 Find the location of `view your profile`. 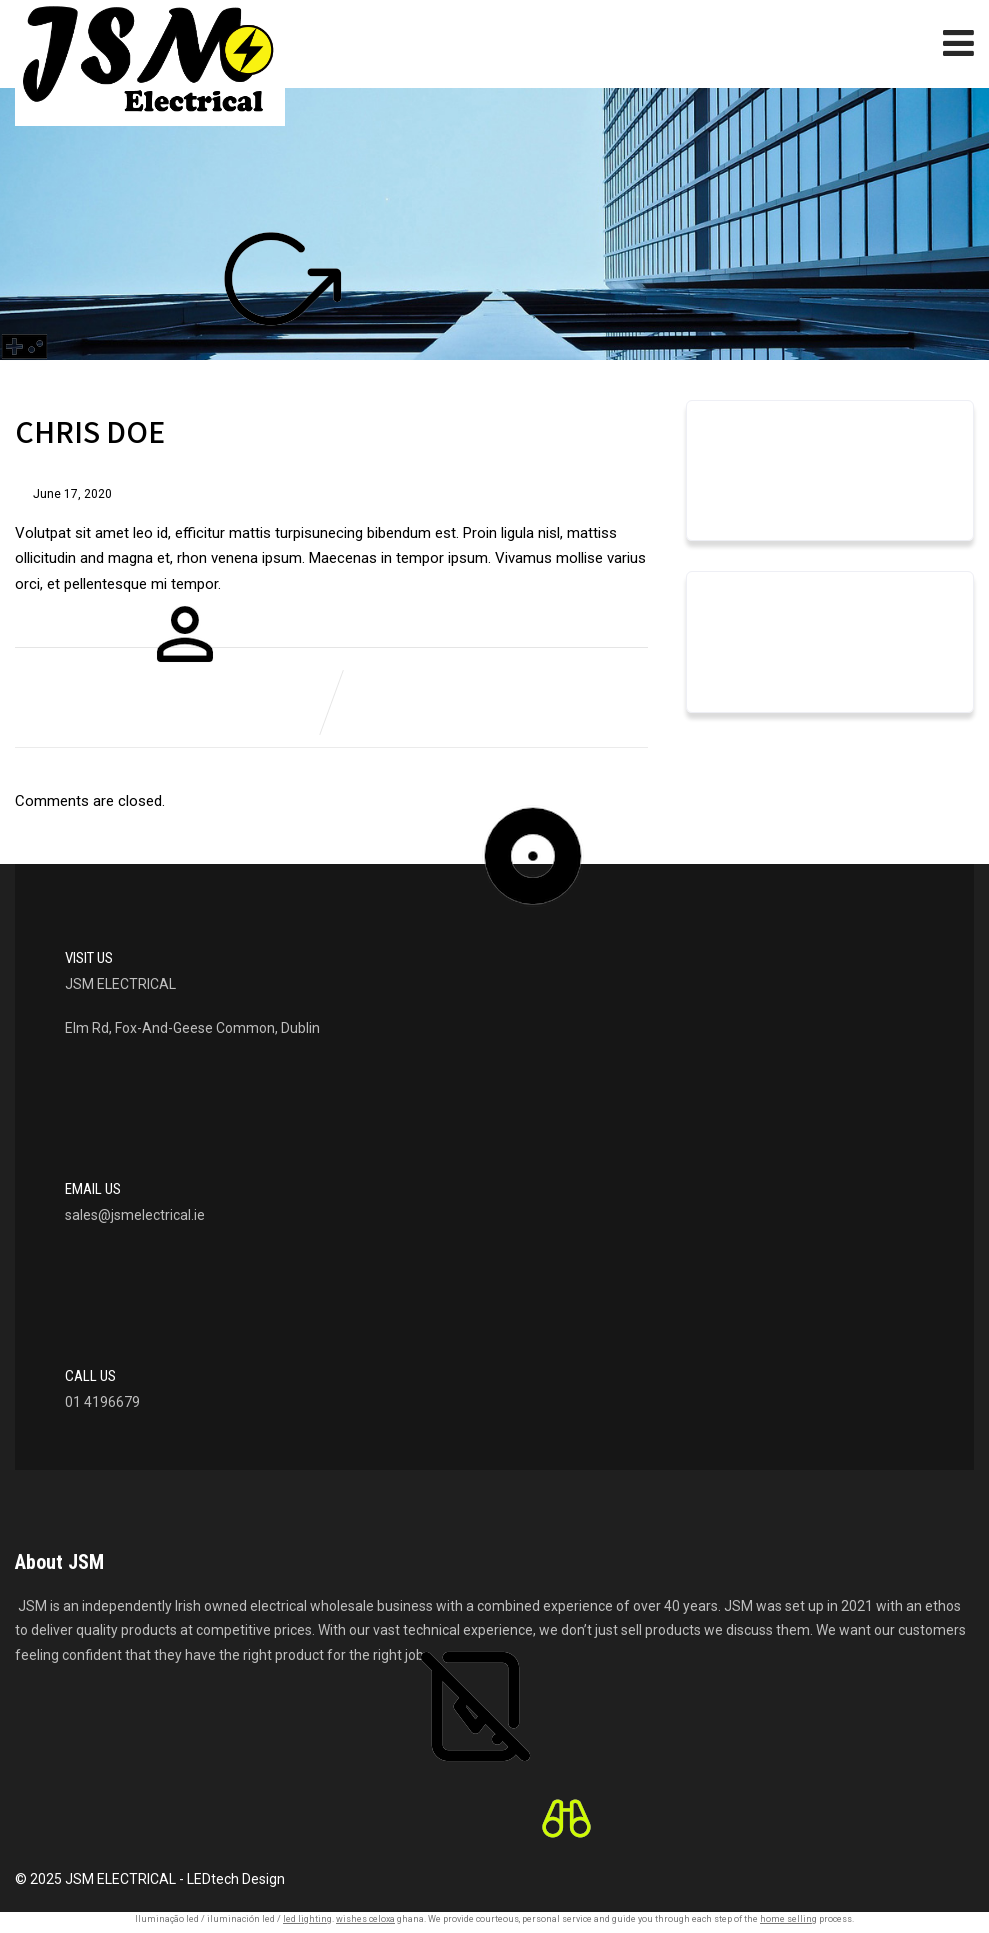

view your profile is located at coordinates (185, 634).